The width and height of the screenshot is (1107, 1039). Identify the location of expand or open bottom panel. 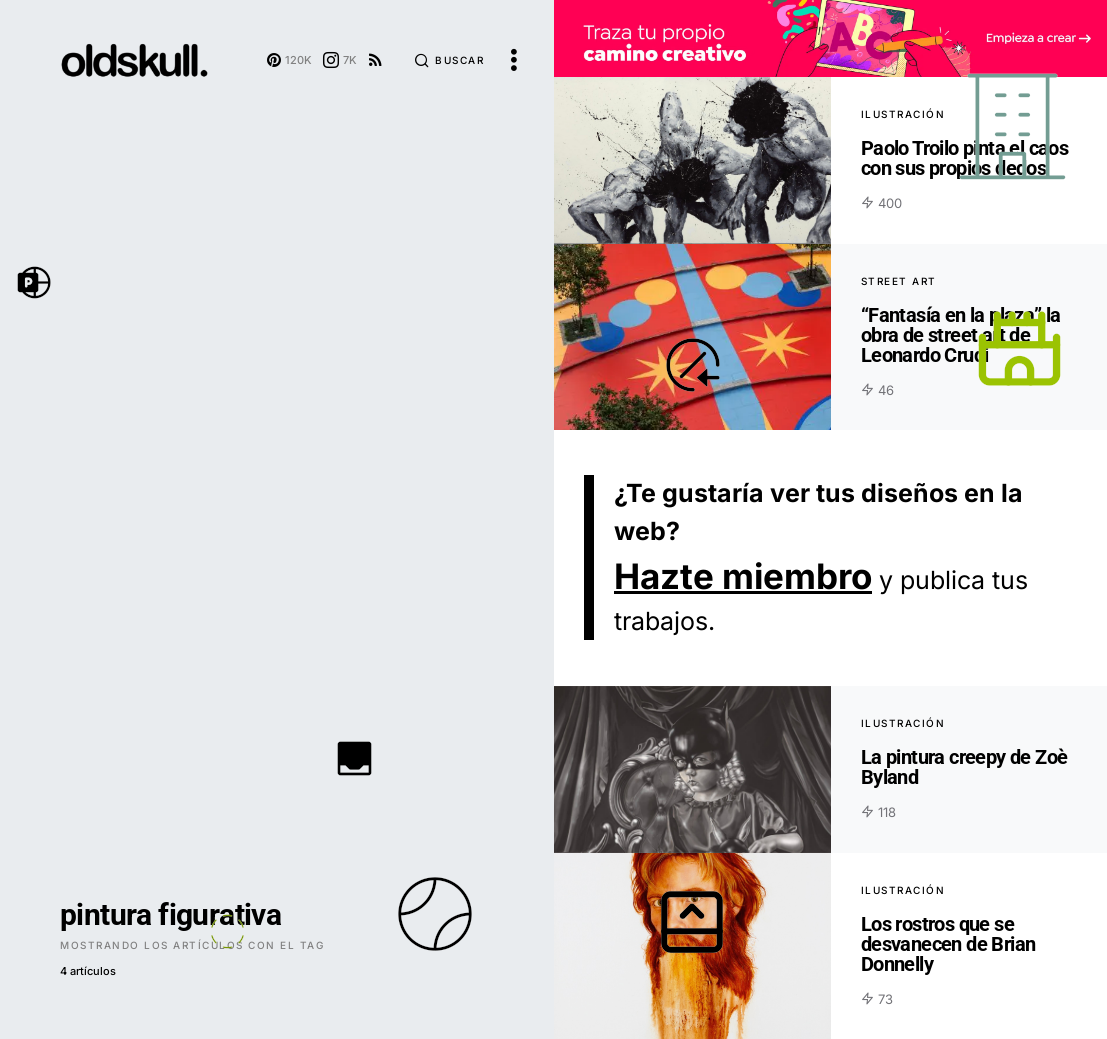
(692, 922).